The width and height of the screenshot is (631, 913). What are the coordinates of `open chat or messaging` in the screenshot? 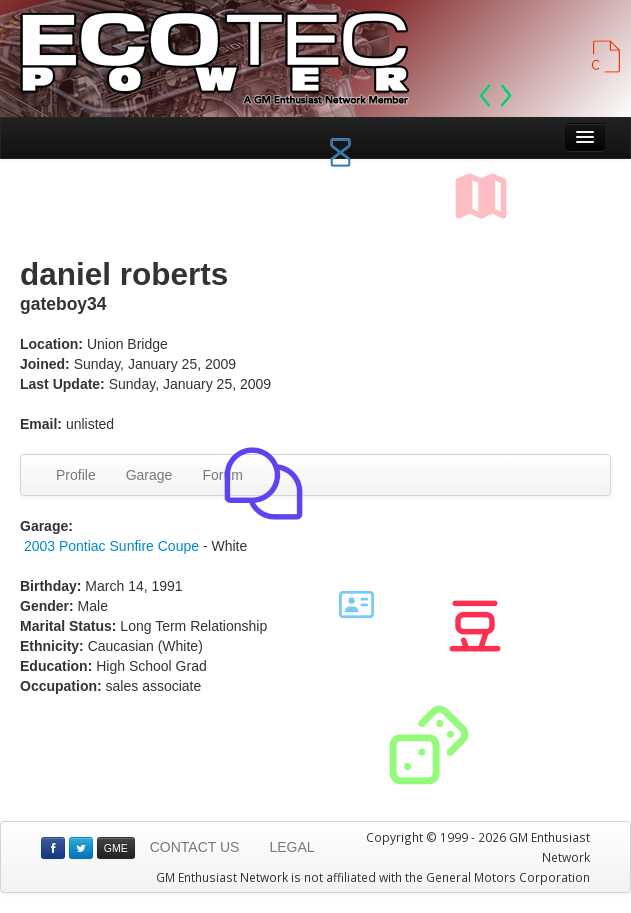 It's located at (263, 483).